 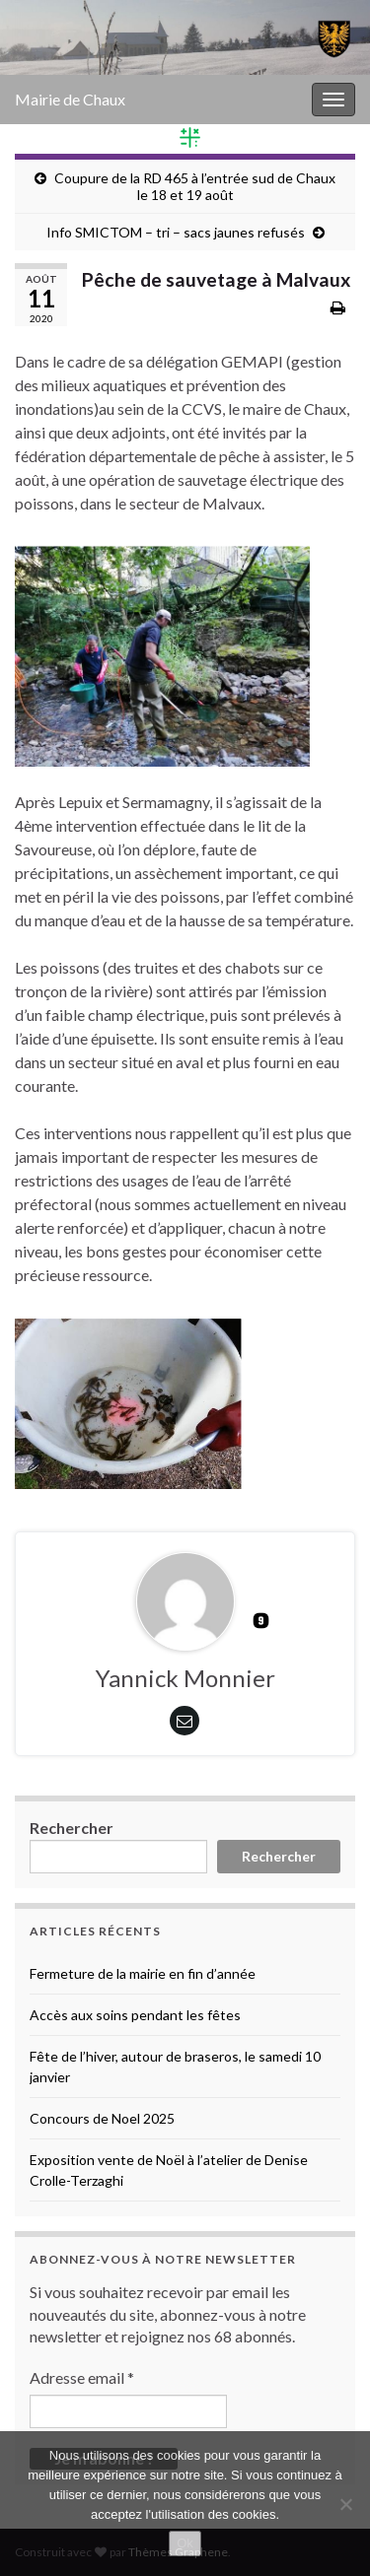 I want to click on open calculator or math tools, so click(x=189, y=137).